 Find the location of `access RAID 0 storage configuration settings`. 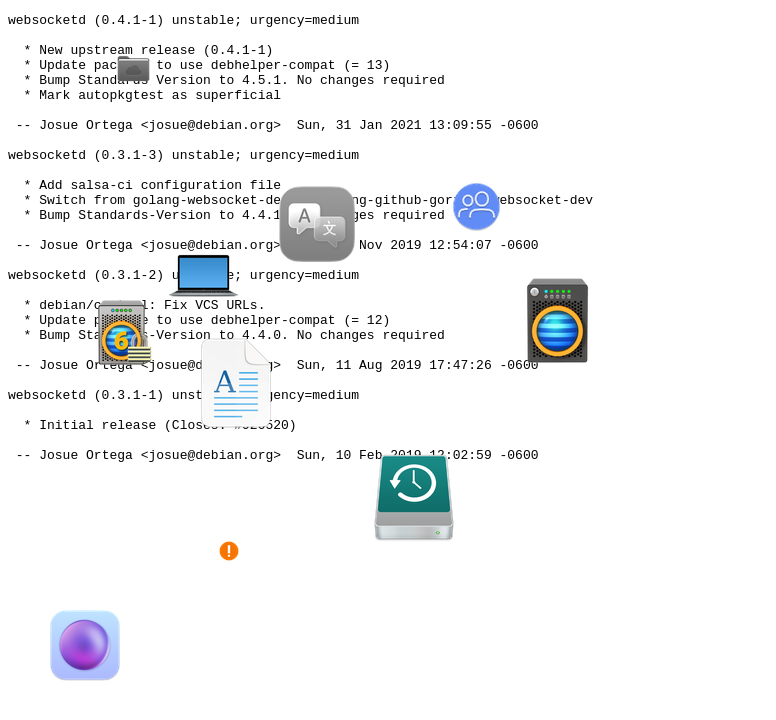

access RAID 0 storage configuration settings is located at coordinates (557, 320).